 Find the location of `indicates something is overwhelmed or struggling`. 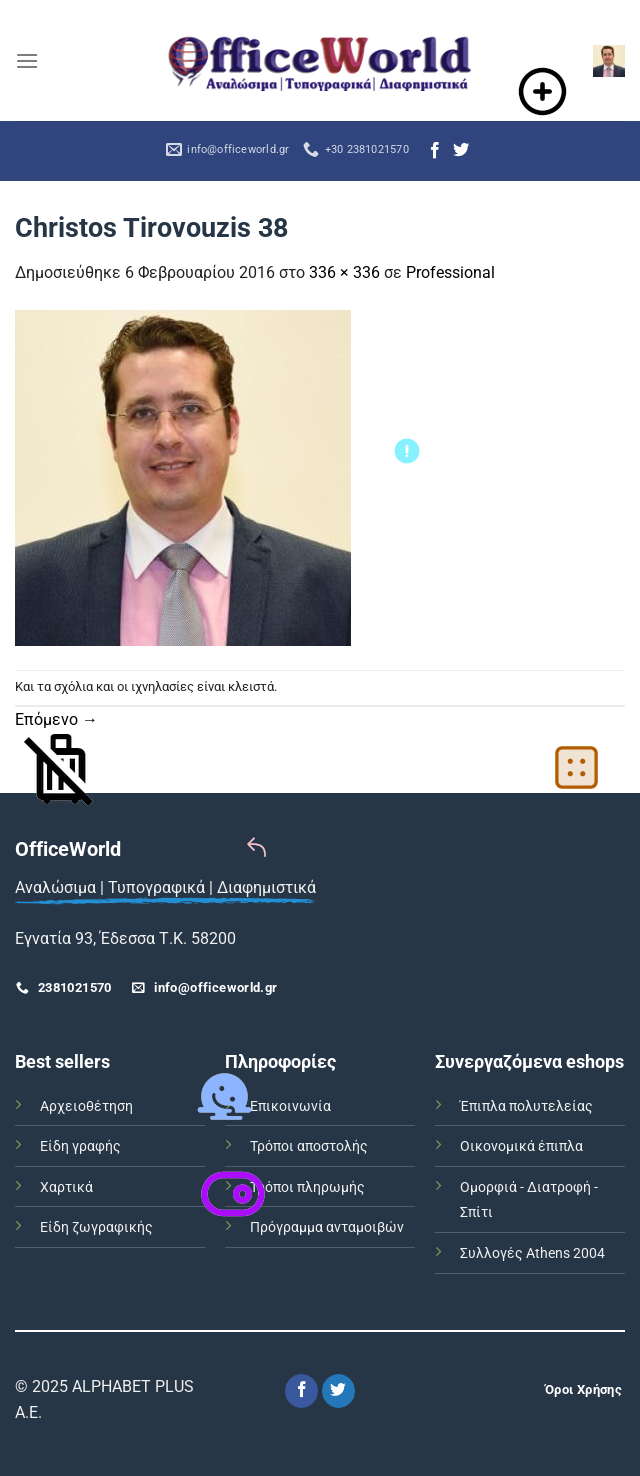

indicates something is overwhelmed or struggling is located at coordinates (224, 1096).